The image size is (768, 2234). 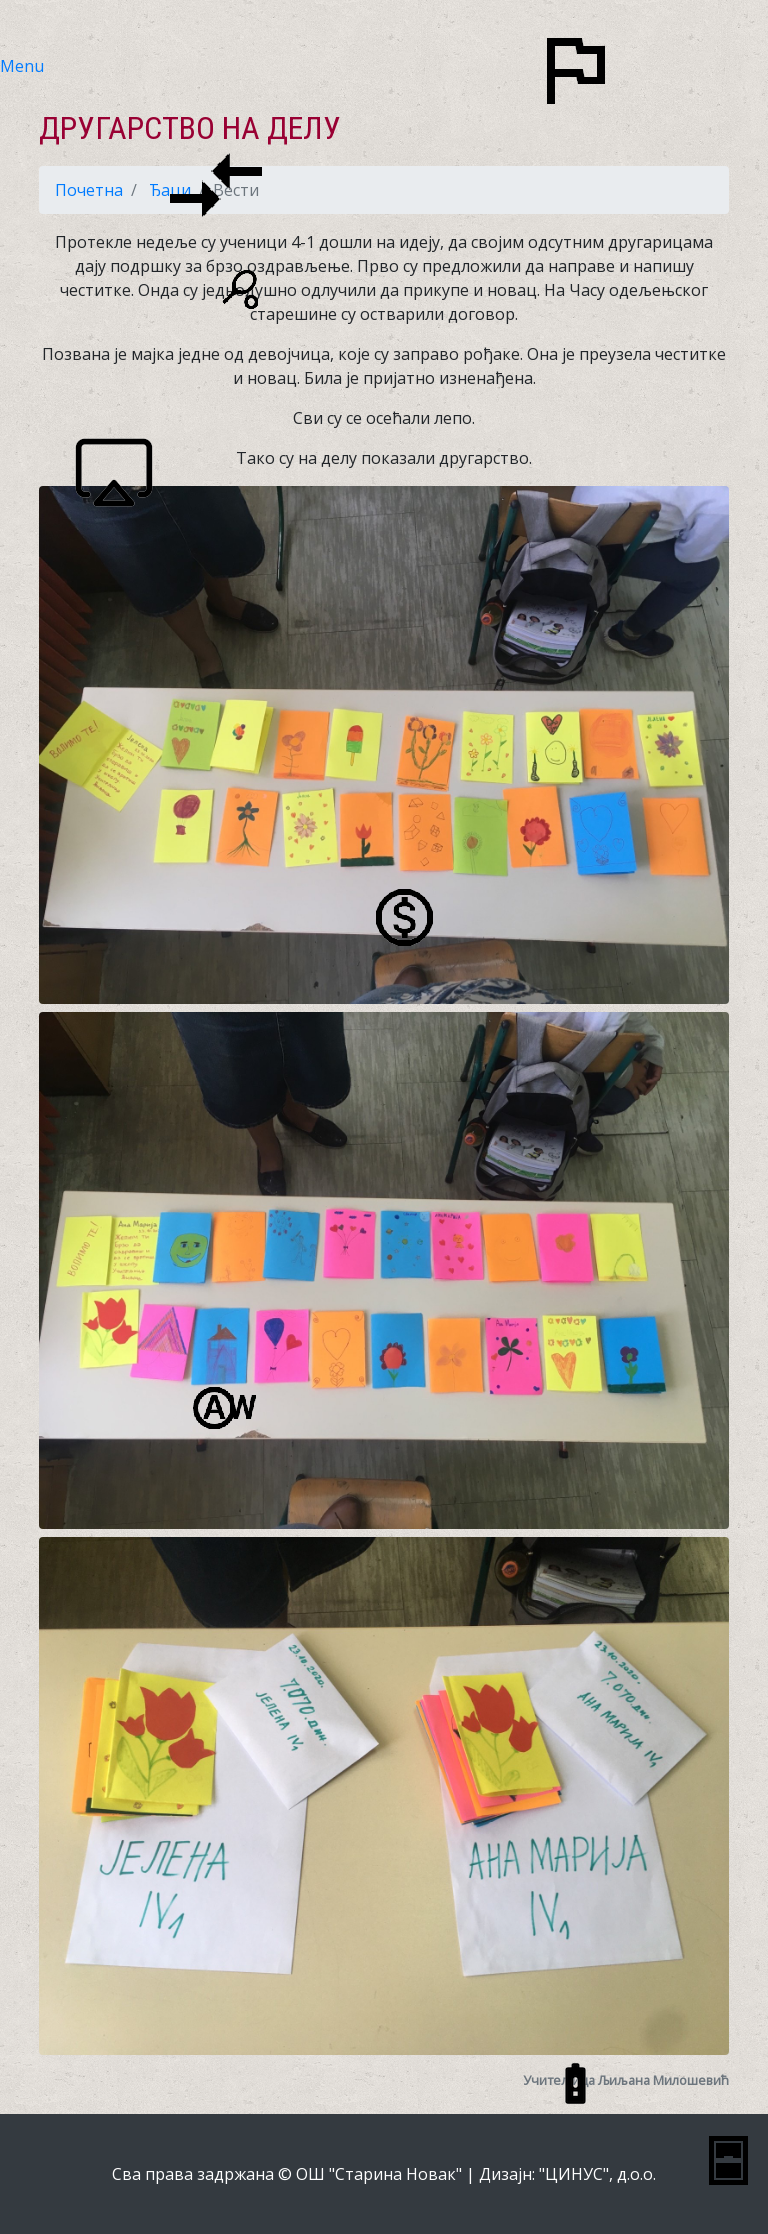 What do you see at coordinates (728, 2160) in the screenshot?
I see `window sensor status for smart home` at bounding box center [728, 2160].